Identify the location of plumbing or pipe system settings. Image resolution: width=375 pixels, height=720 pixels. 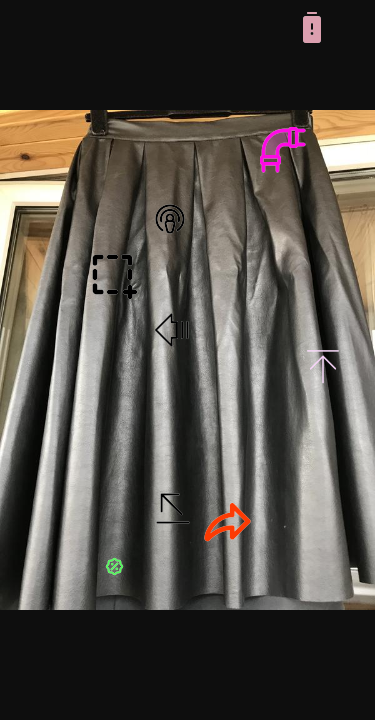
(281, 148).